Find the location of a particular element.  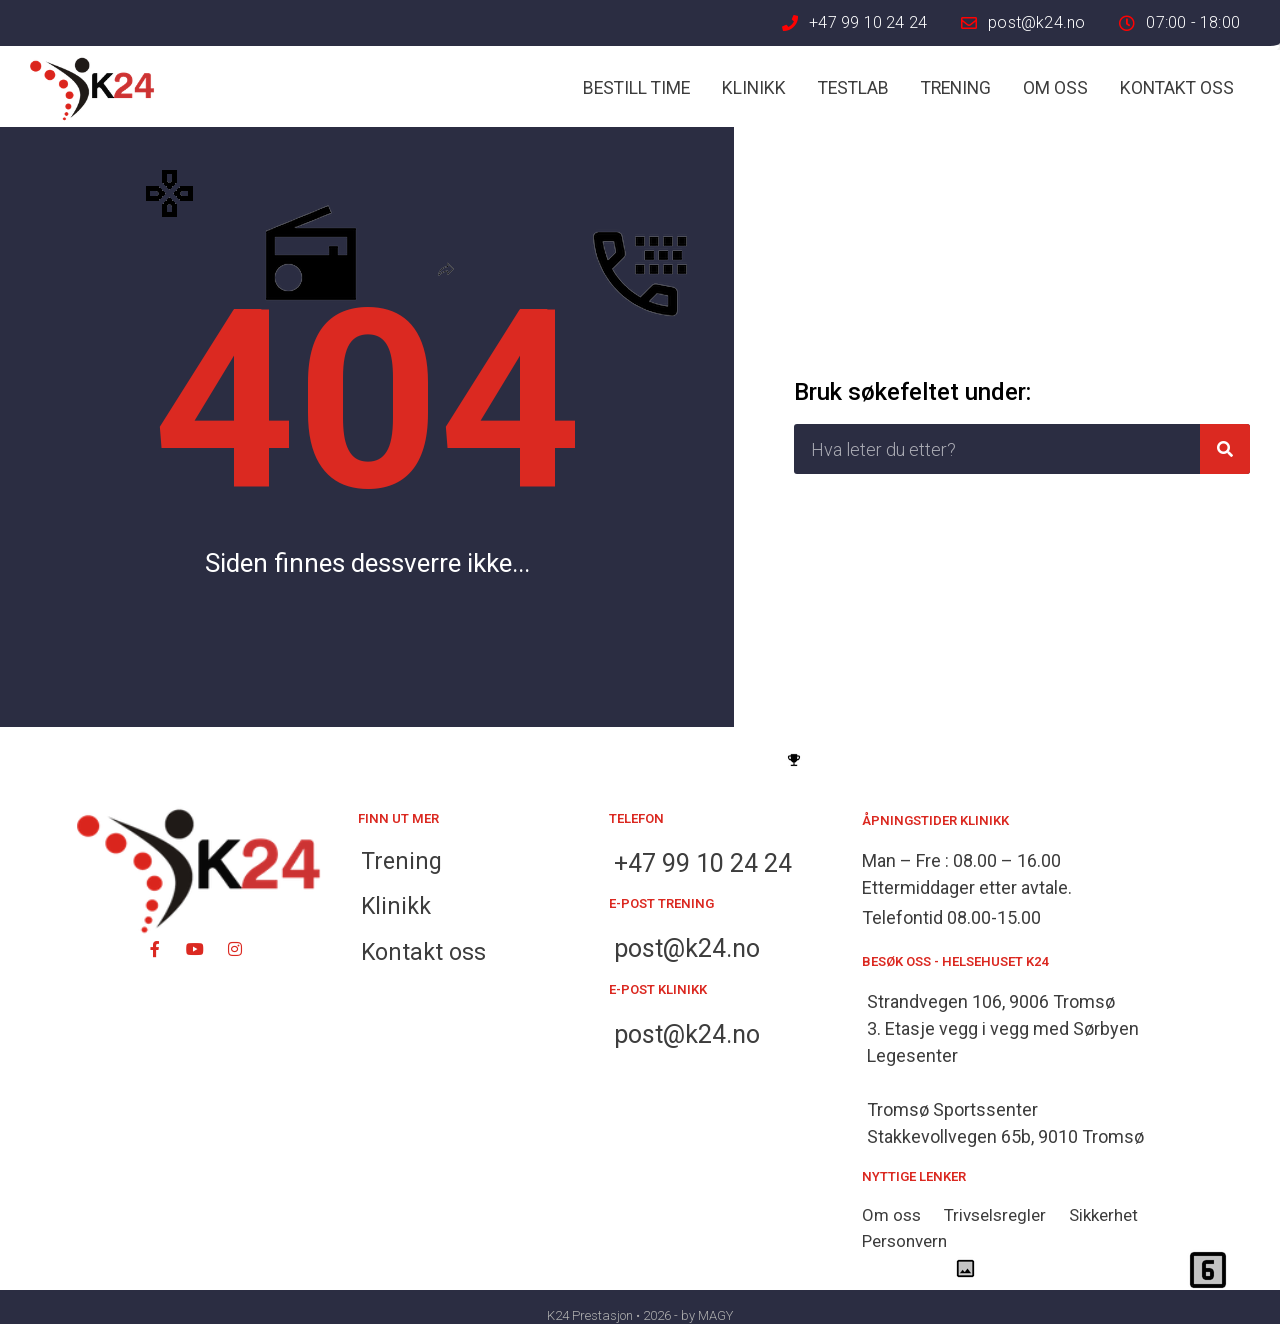

open games or gaming section is located at coordinates (169, 193).